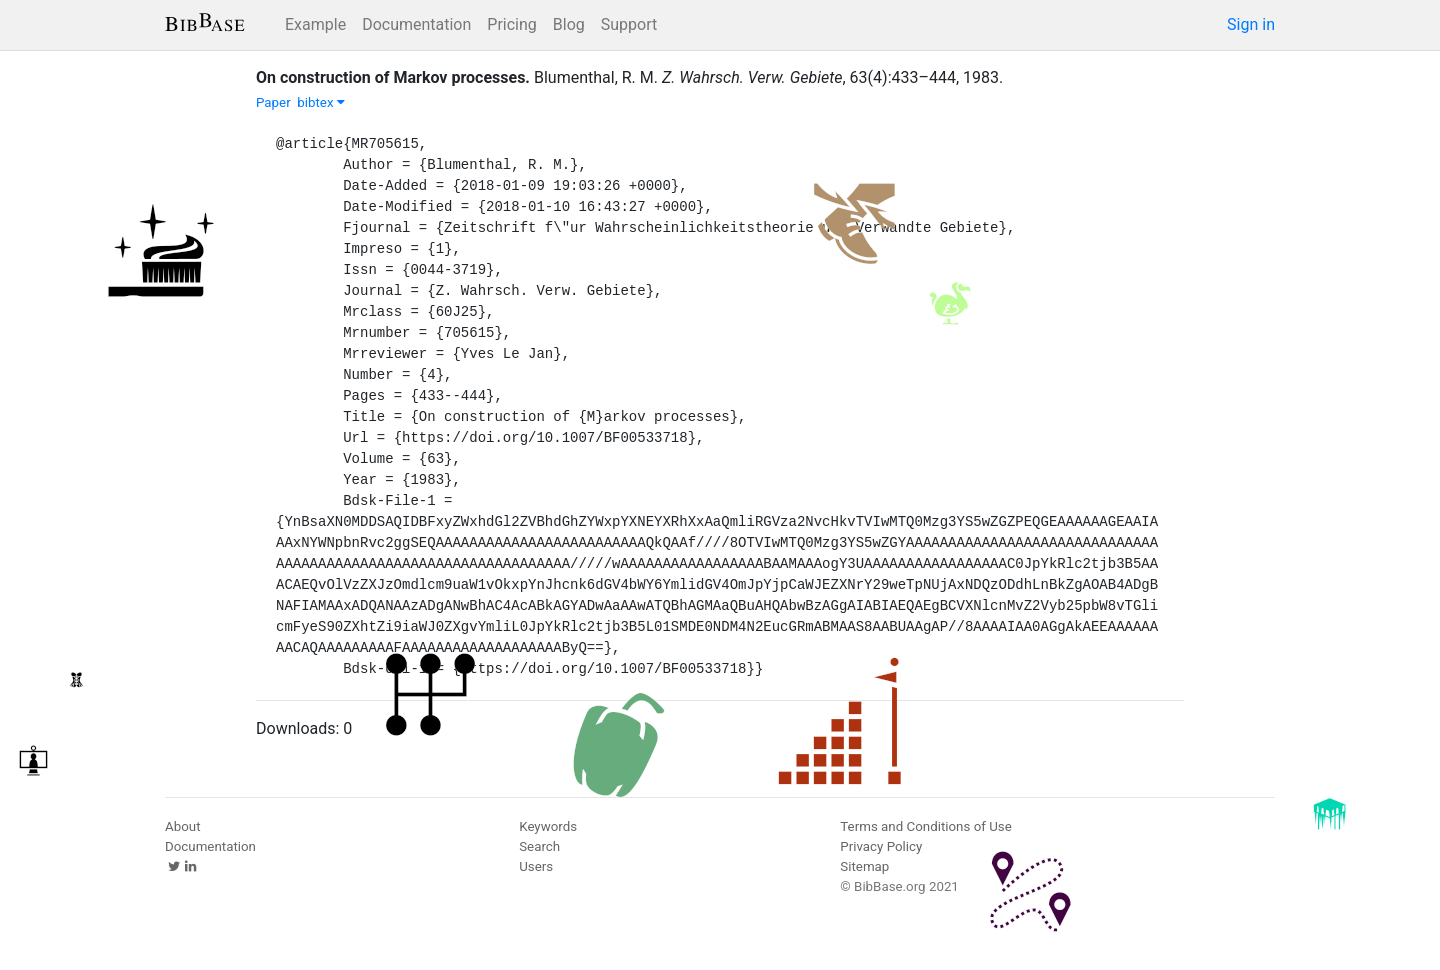 This screenshot has width=1440, height=970. I want to click on view route distance between two points, so click(1030, 891).